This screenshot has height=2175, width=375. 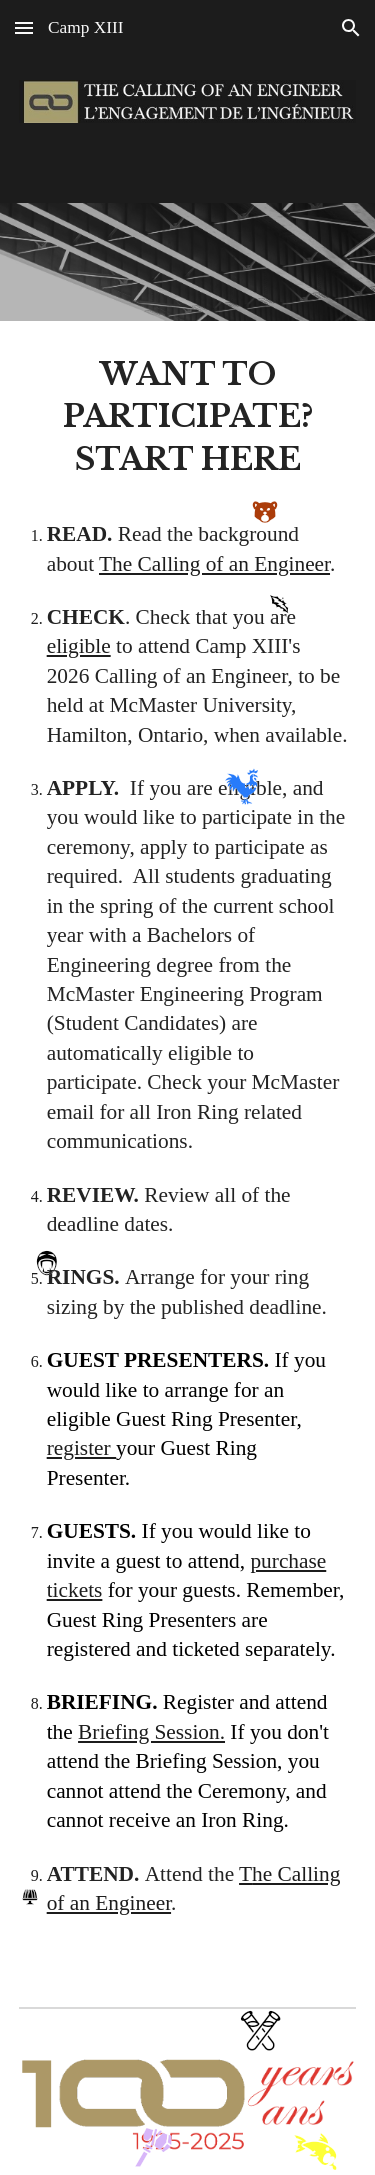 What do you see at coordinates (241, 786) in the screenshot?
I see `indicates morning alarm or wake-up feature` at bounding box center [241, 786].